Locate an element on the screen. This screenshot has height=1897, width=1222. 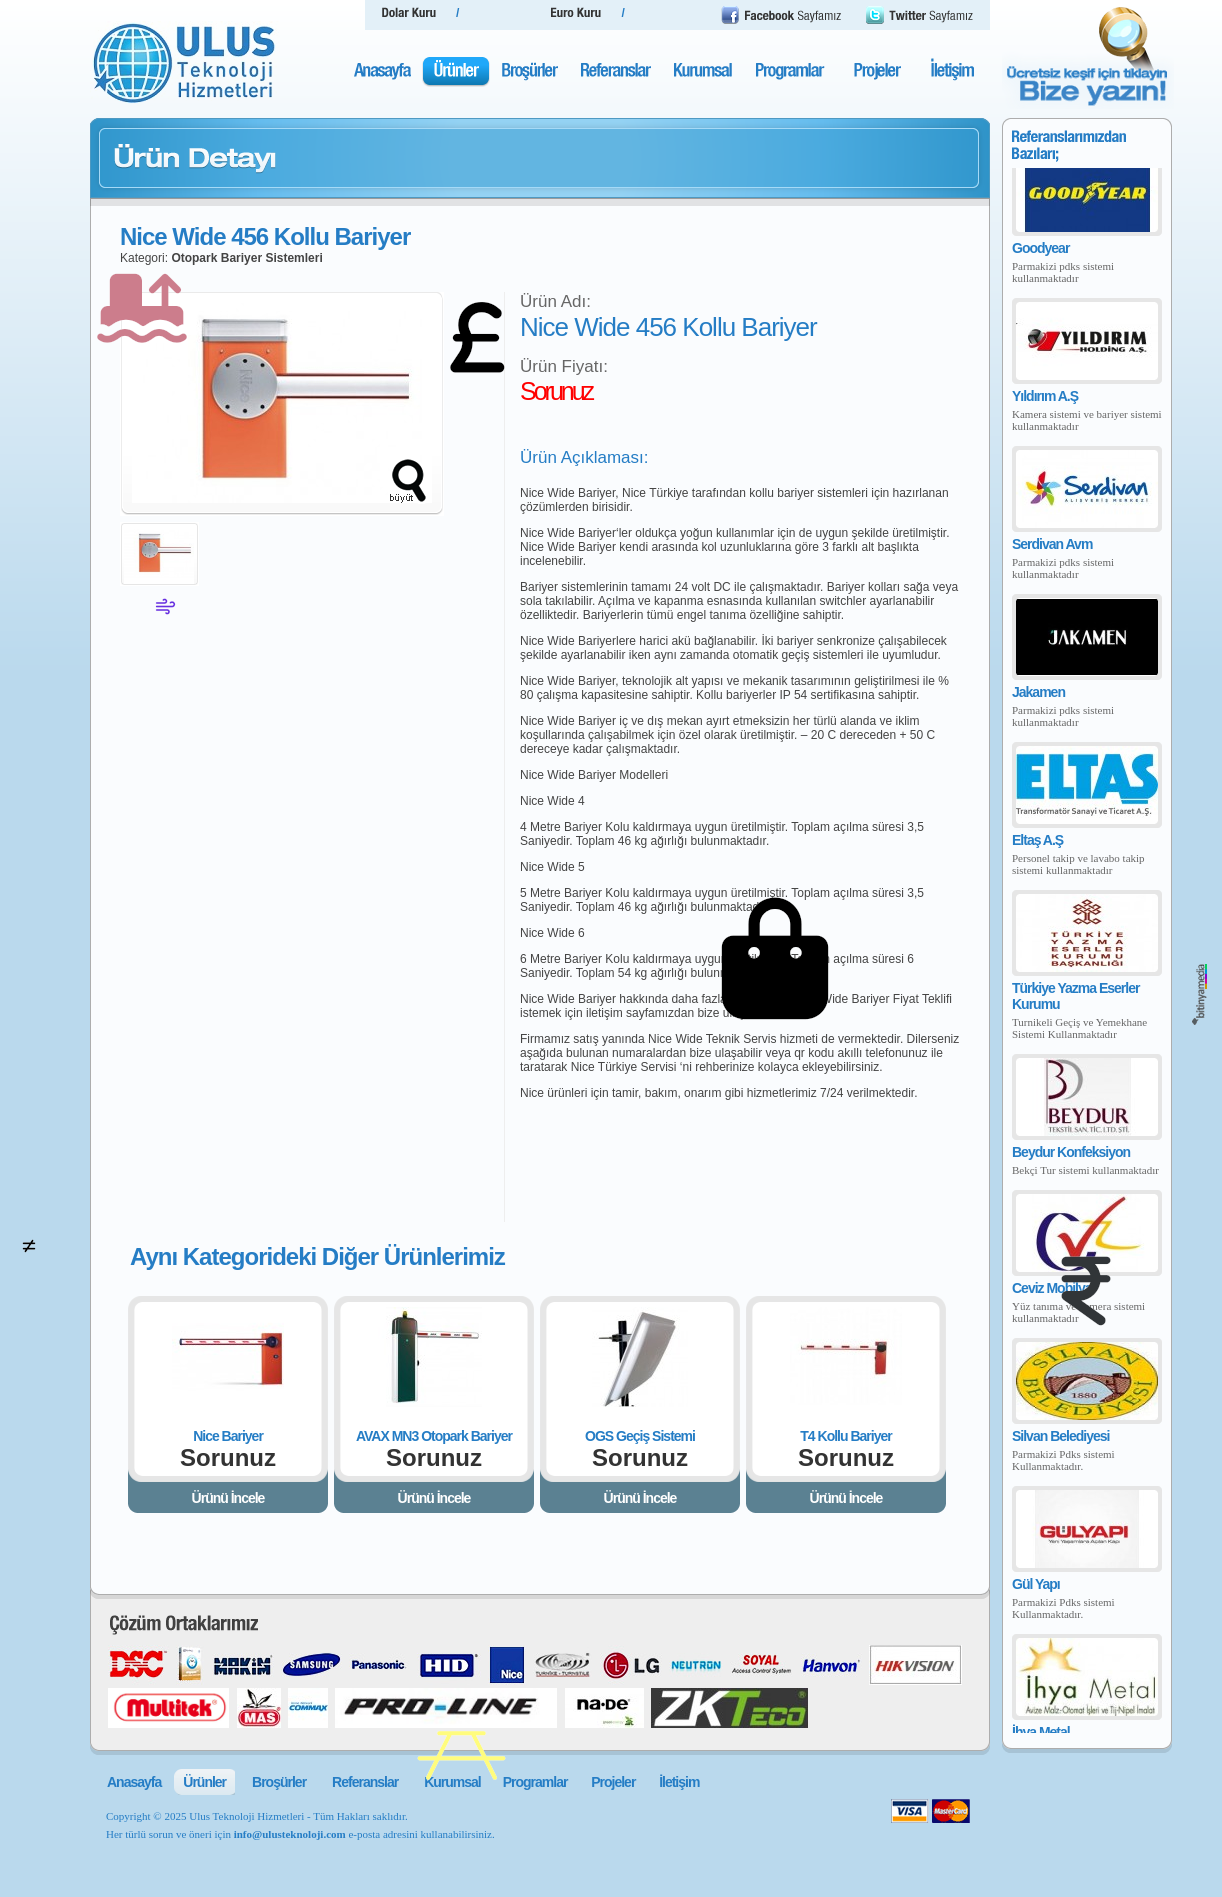
indicates values are not equal or mismatched is located at coordinates (29, 1246).